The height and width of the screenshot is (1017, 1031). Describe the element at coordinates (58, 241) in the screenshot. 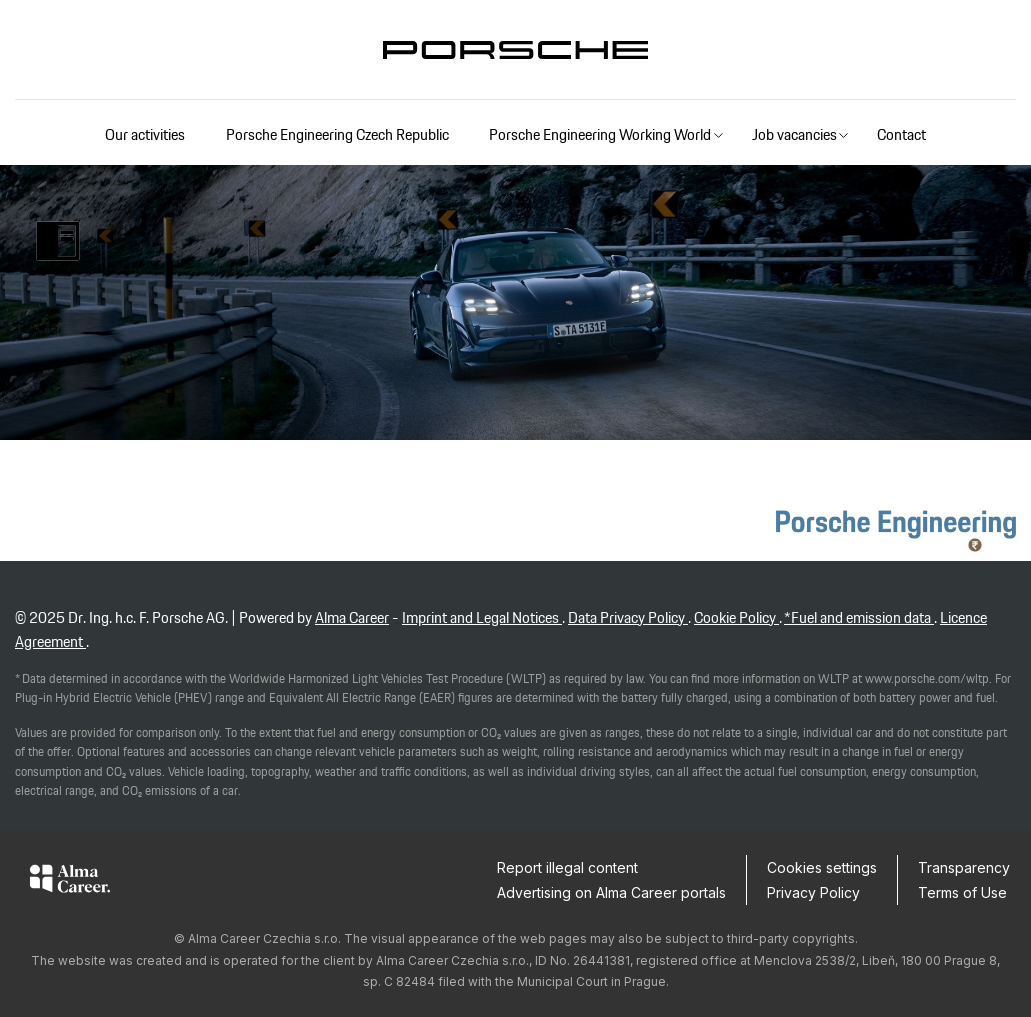

I see `open reading mode or e-reader` at that location.